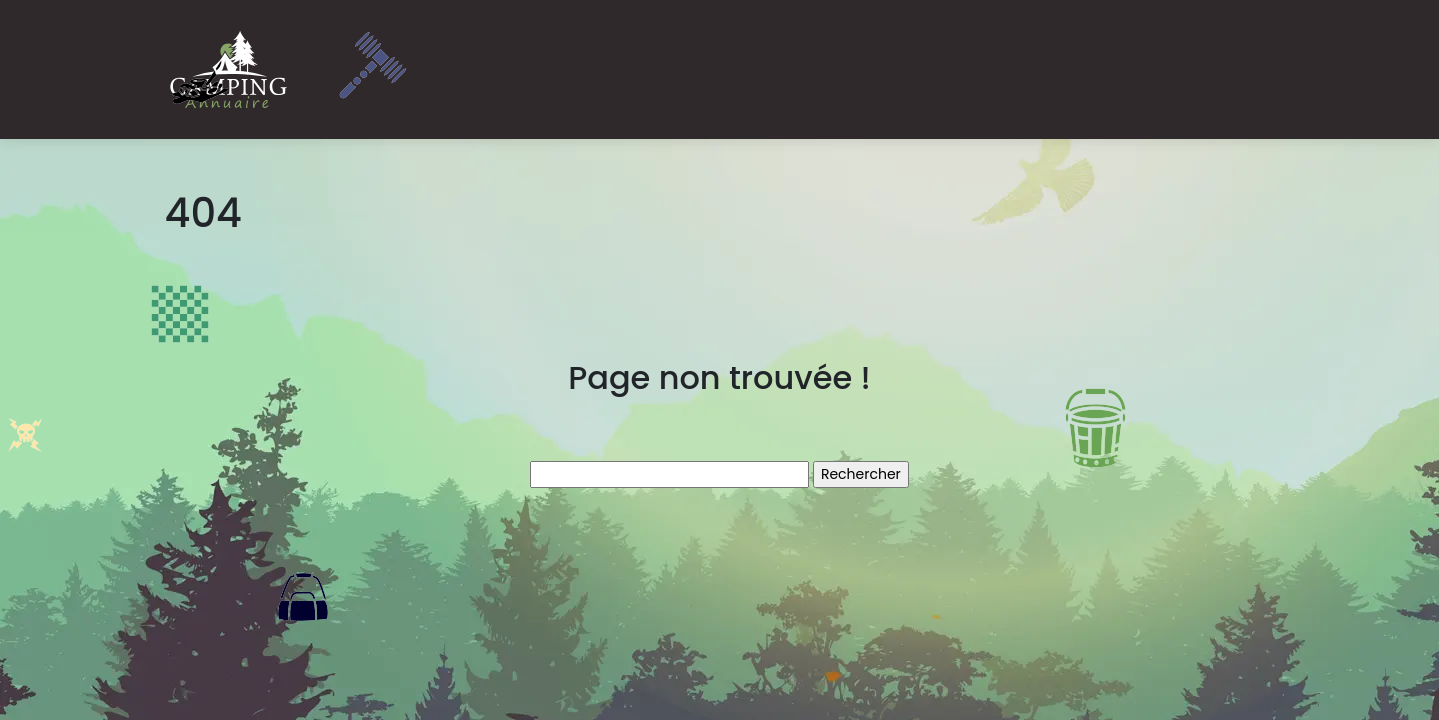 This screenshot has width=1439, height=720. What do you see at coordinates (180, 314) in the screenshot?
I see `start a new chess game` at bounding box center [180, 314].